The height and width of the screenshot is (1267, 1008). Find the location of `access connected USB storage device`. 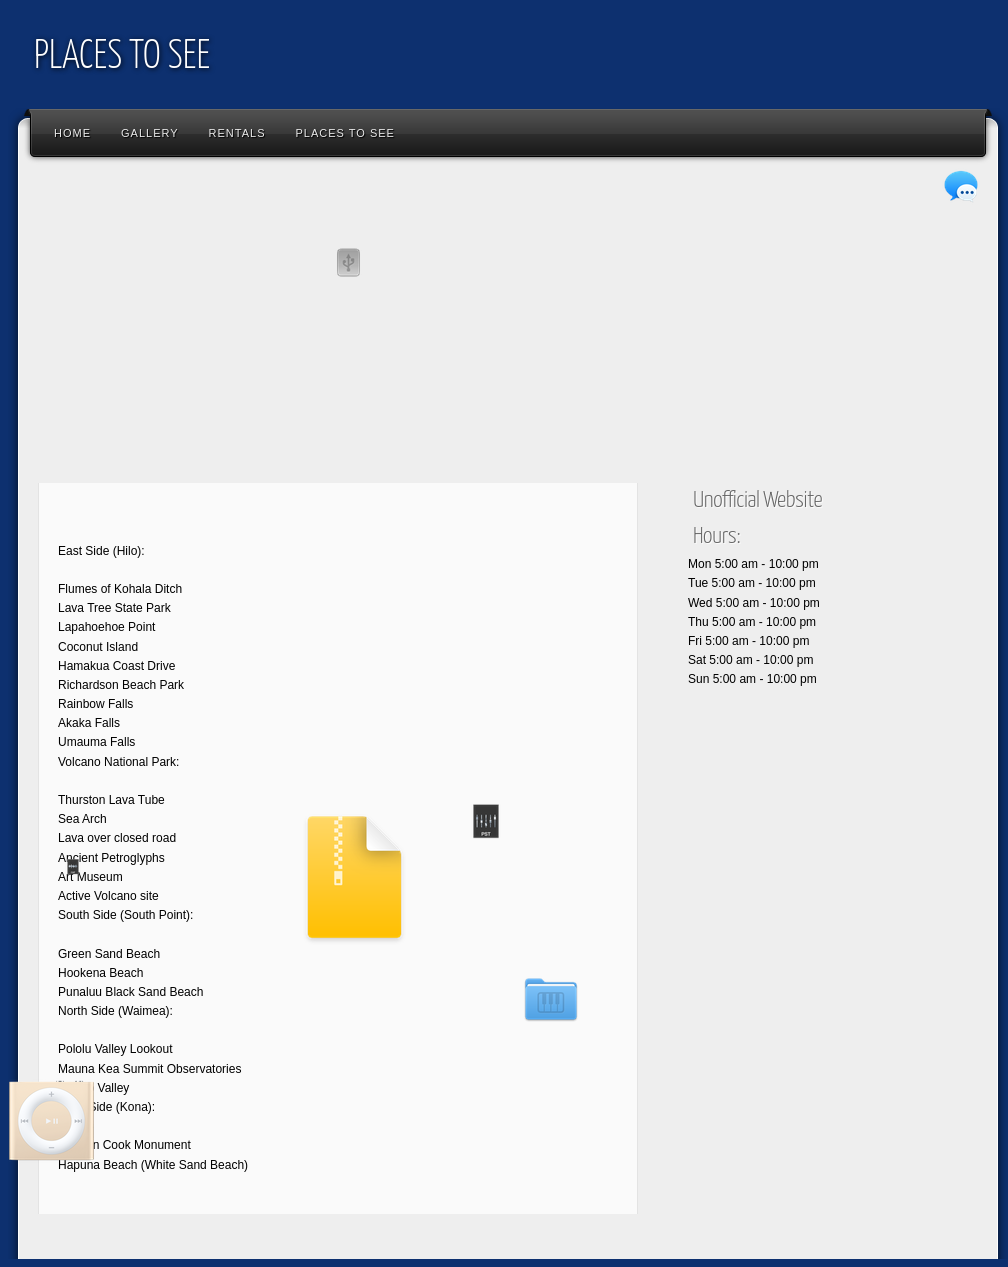

access connected USB storage device is located at coordinates (348, 262).